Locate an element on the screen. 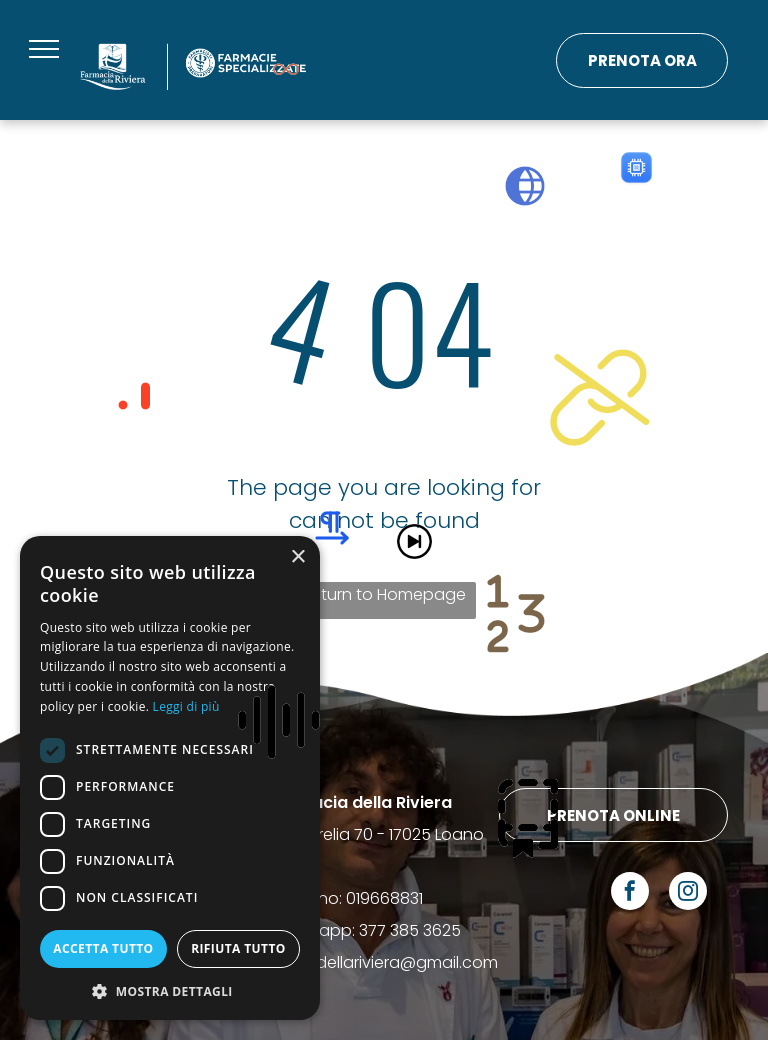 The image size is (768, 1040). switch to global or worldwide view is located at coordinates (525, 186).